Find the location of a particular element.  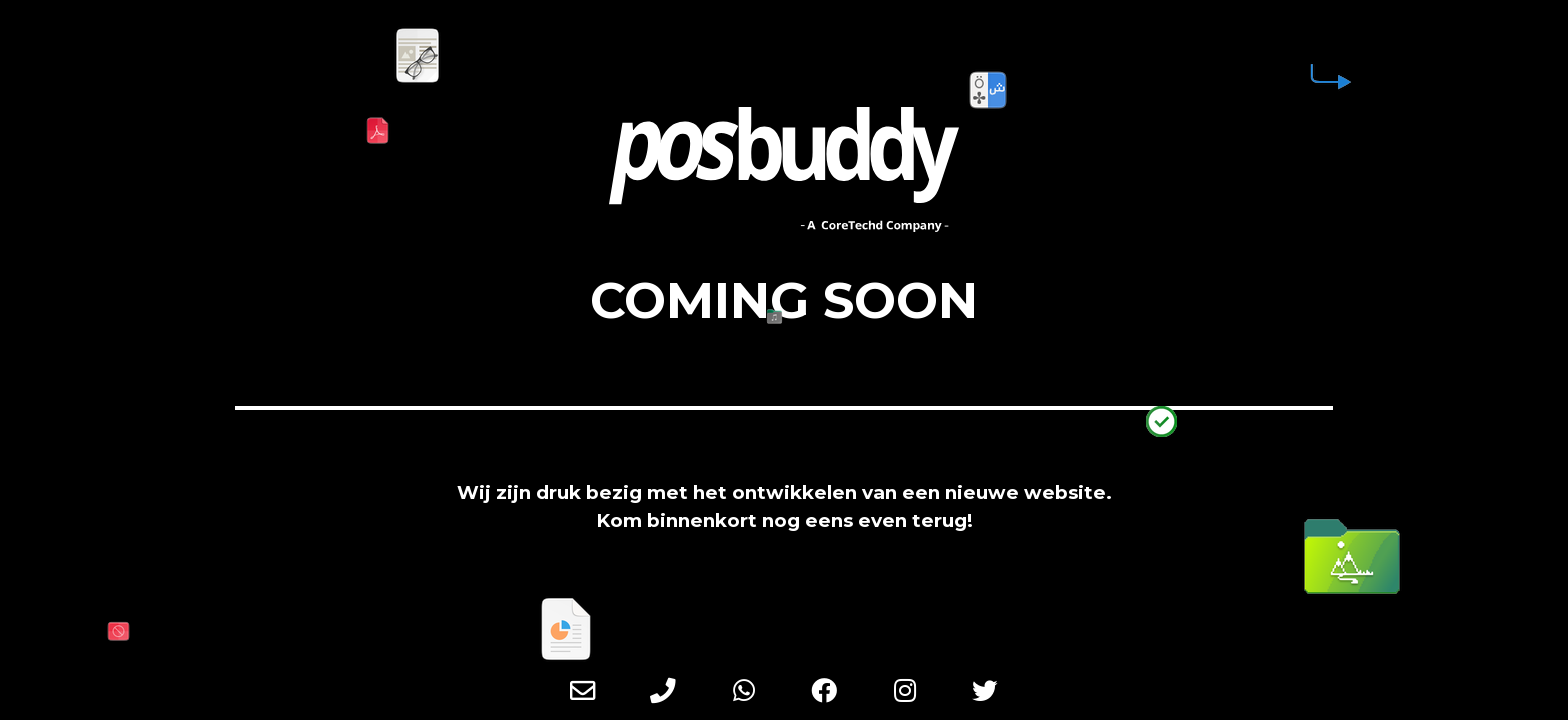

open your music folder is located at coordinates (774, 316).